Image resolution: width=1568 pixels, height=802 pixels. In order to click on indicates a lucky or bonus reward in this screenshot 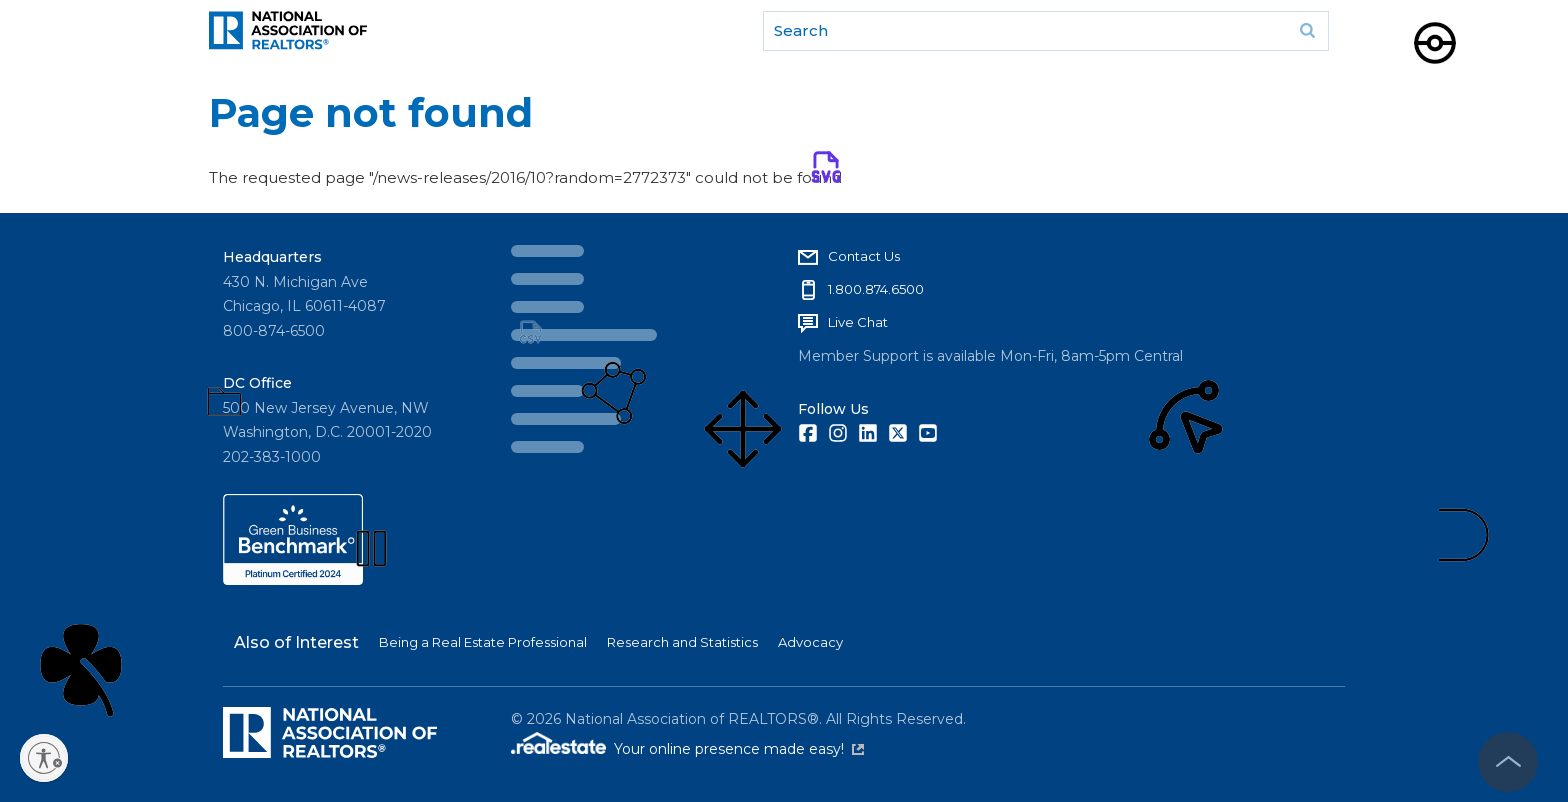, I will do `click(81, 668)`.